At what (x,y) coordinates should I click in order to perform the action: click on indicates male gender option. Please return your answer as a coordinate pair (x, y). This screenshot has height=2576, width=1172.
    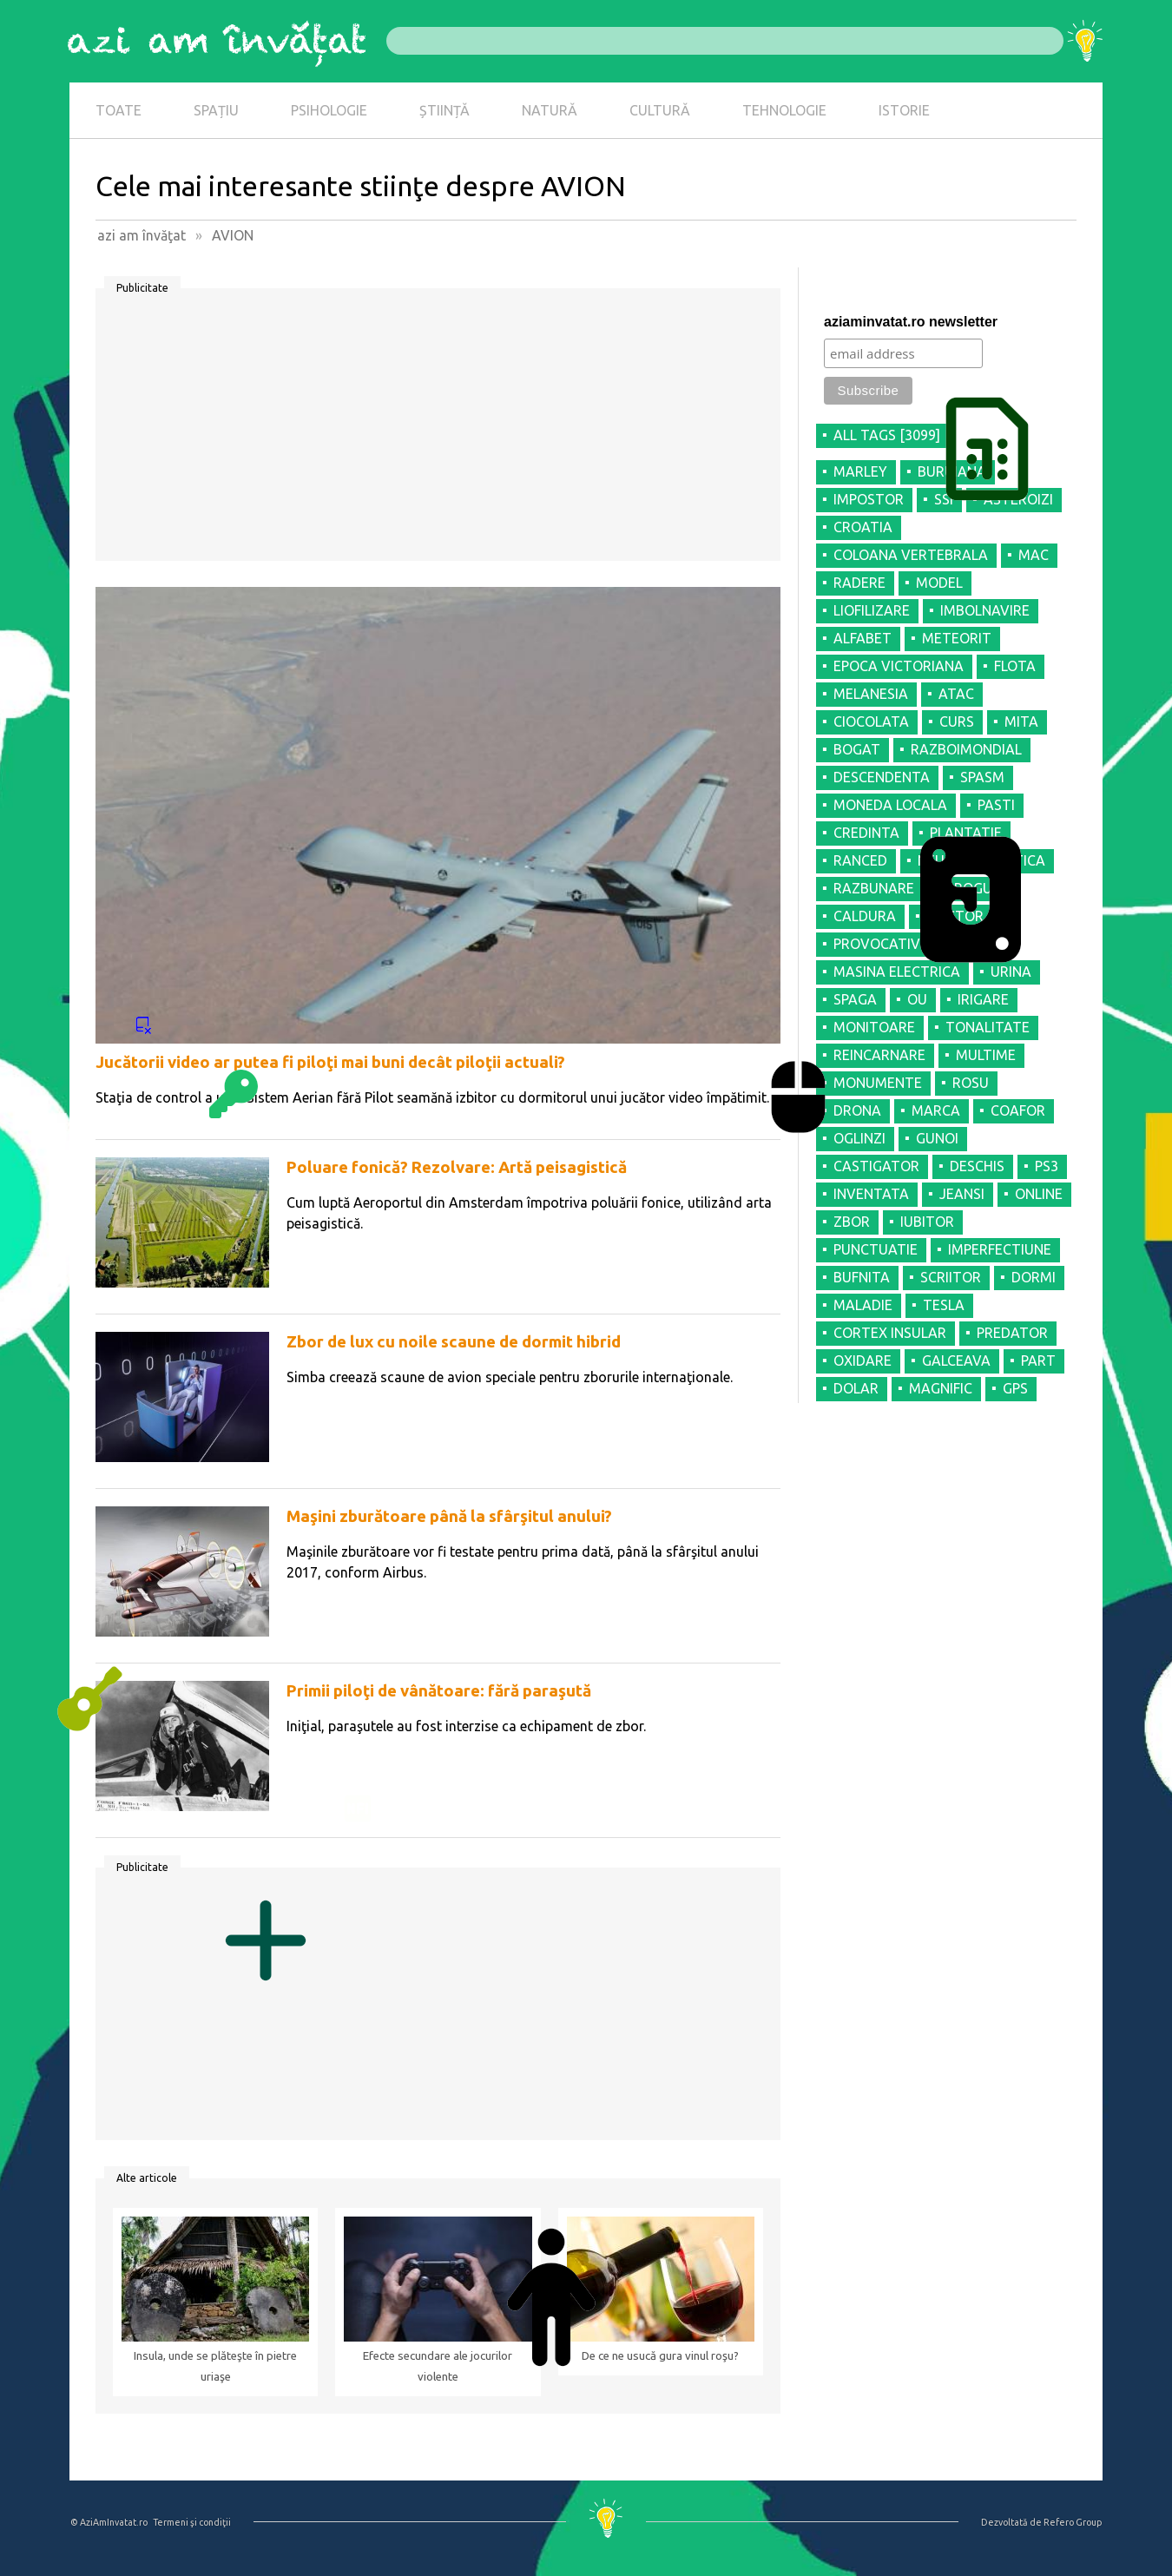
    Looking at the image, I should click on (551, 2297).